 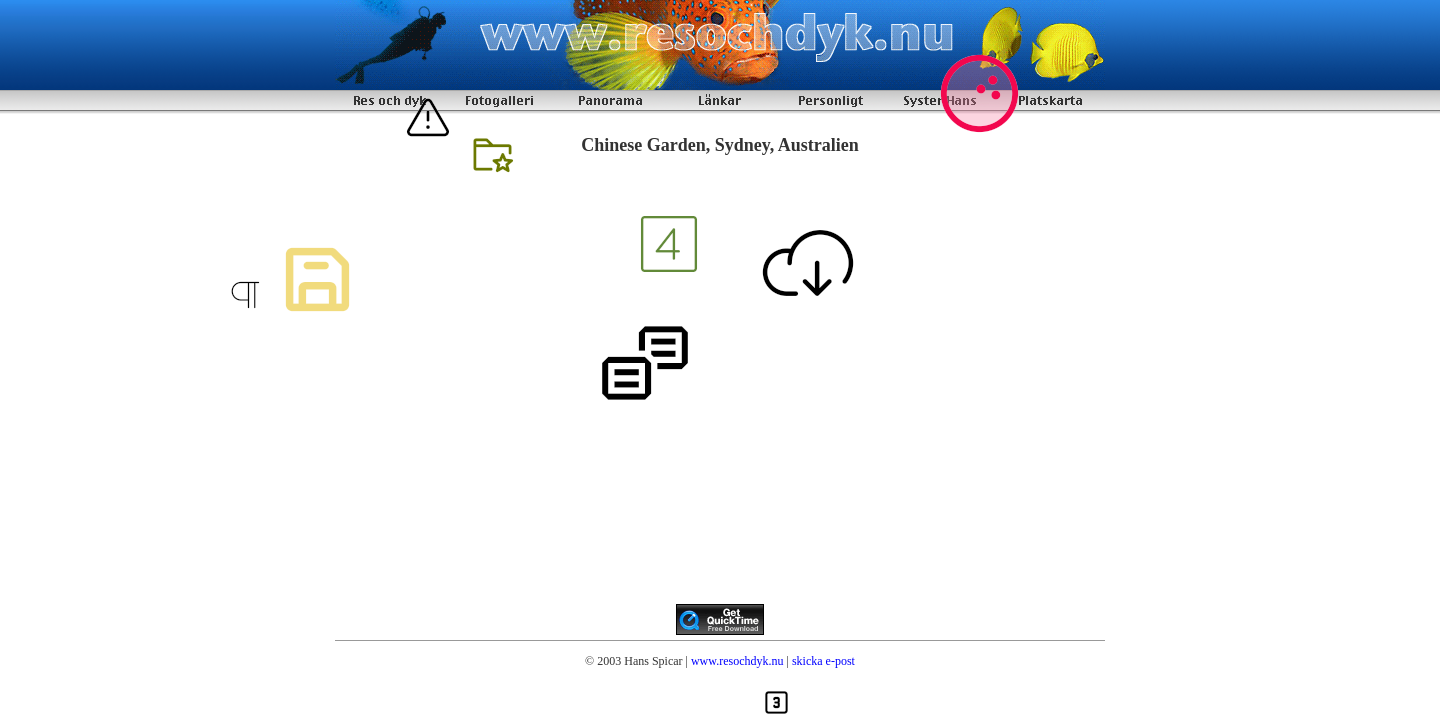 I want to click on select option 3 from a numbered list, so click(x=776, y=702).